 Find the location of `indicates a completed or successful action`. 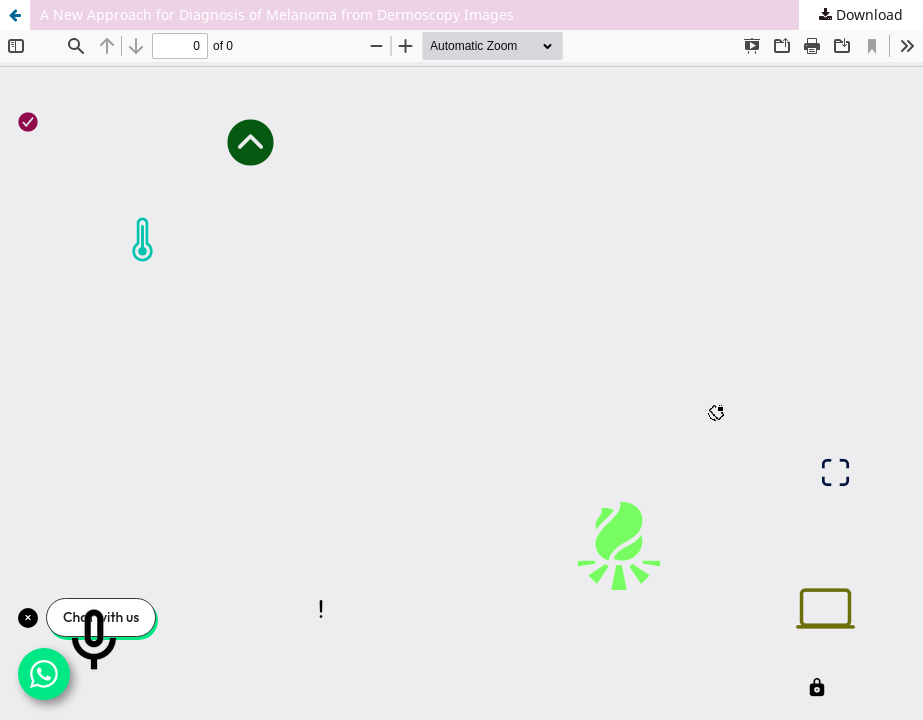

indicates a completed or successful action is located at coordinates (28, 122).